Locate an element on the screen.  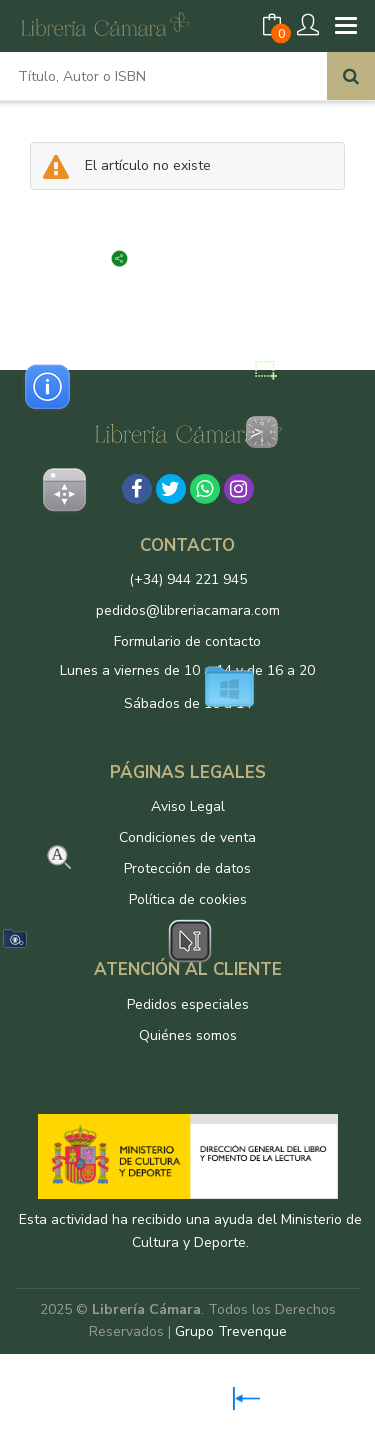
go to the first item in a list or sequence is located at coordinates (246, 1398).